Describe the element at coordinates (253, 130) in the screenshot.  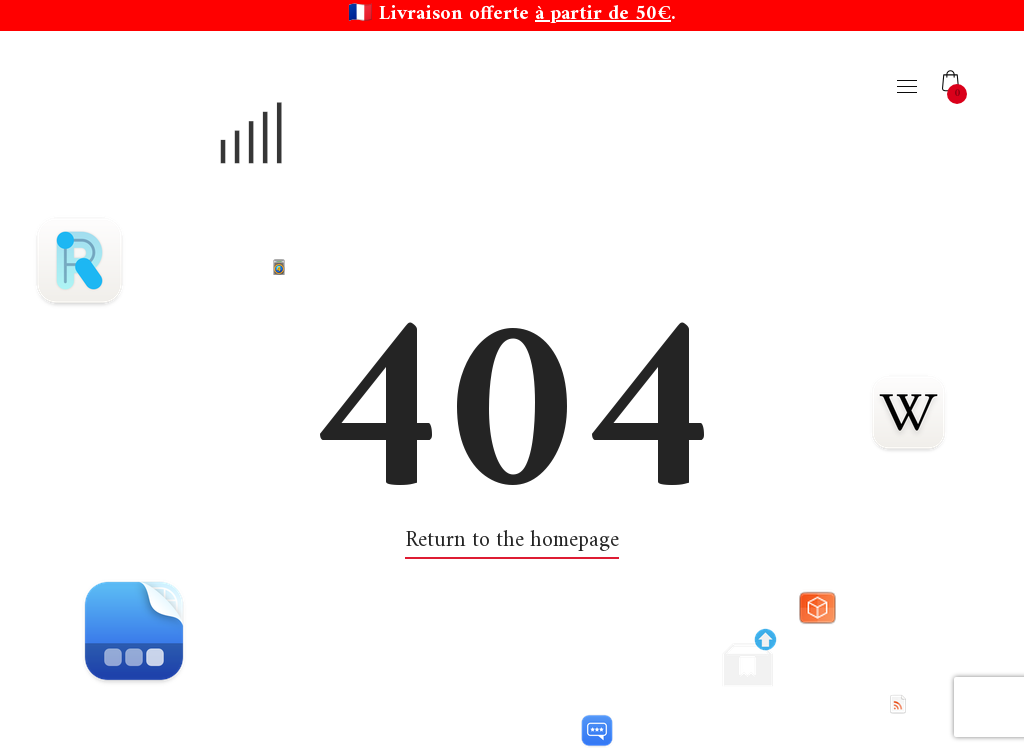
I see `mobile network signal strength indicator` at that location.